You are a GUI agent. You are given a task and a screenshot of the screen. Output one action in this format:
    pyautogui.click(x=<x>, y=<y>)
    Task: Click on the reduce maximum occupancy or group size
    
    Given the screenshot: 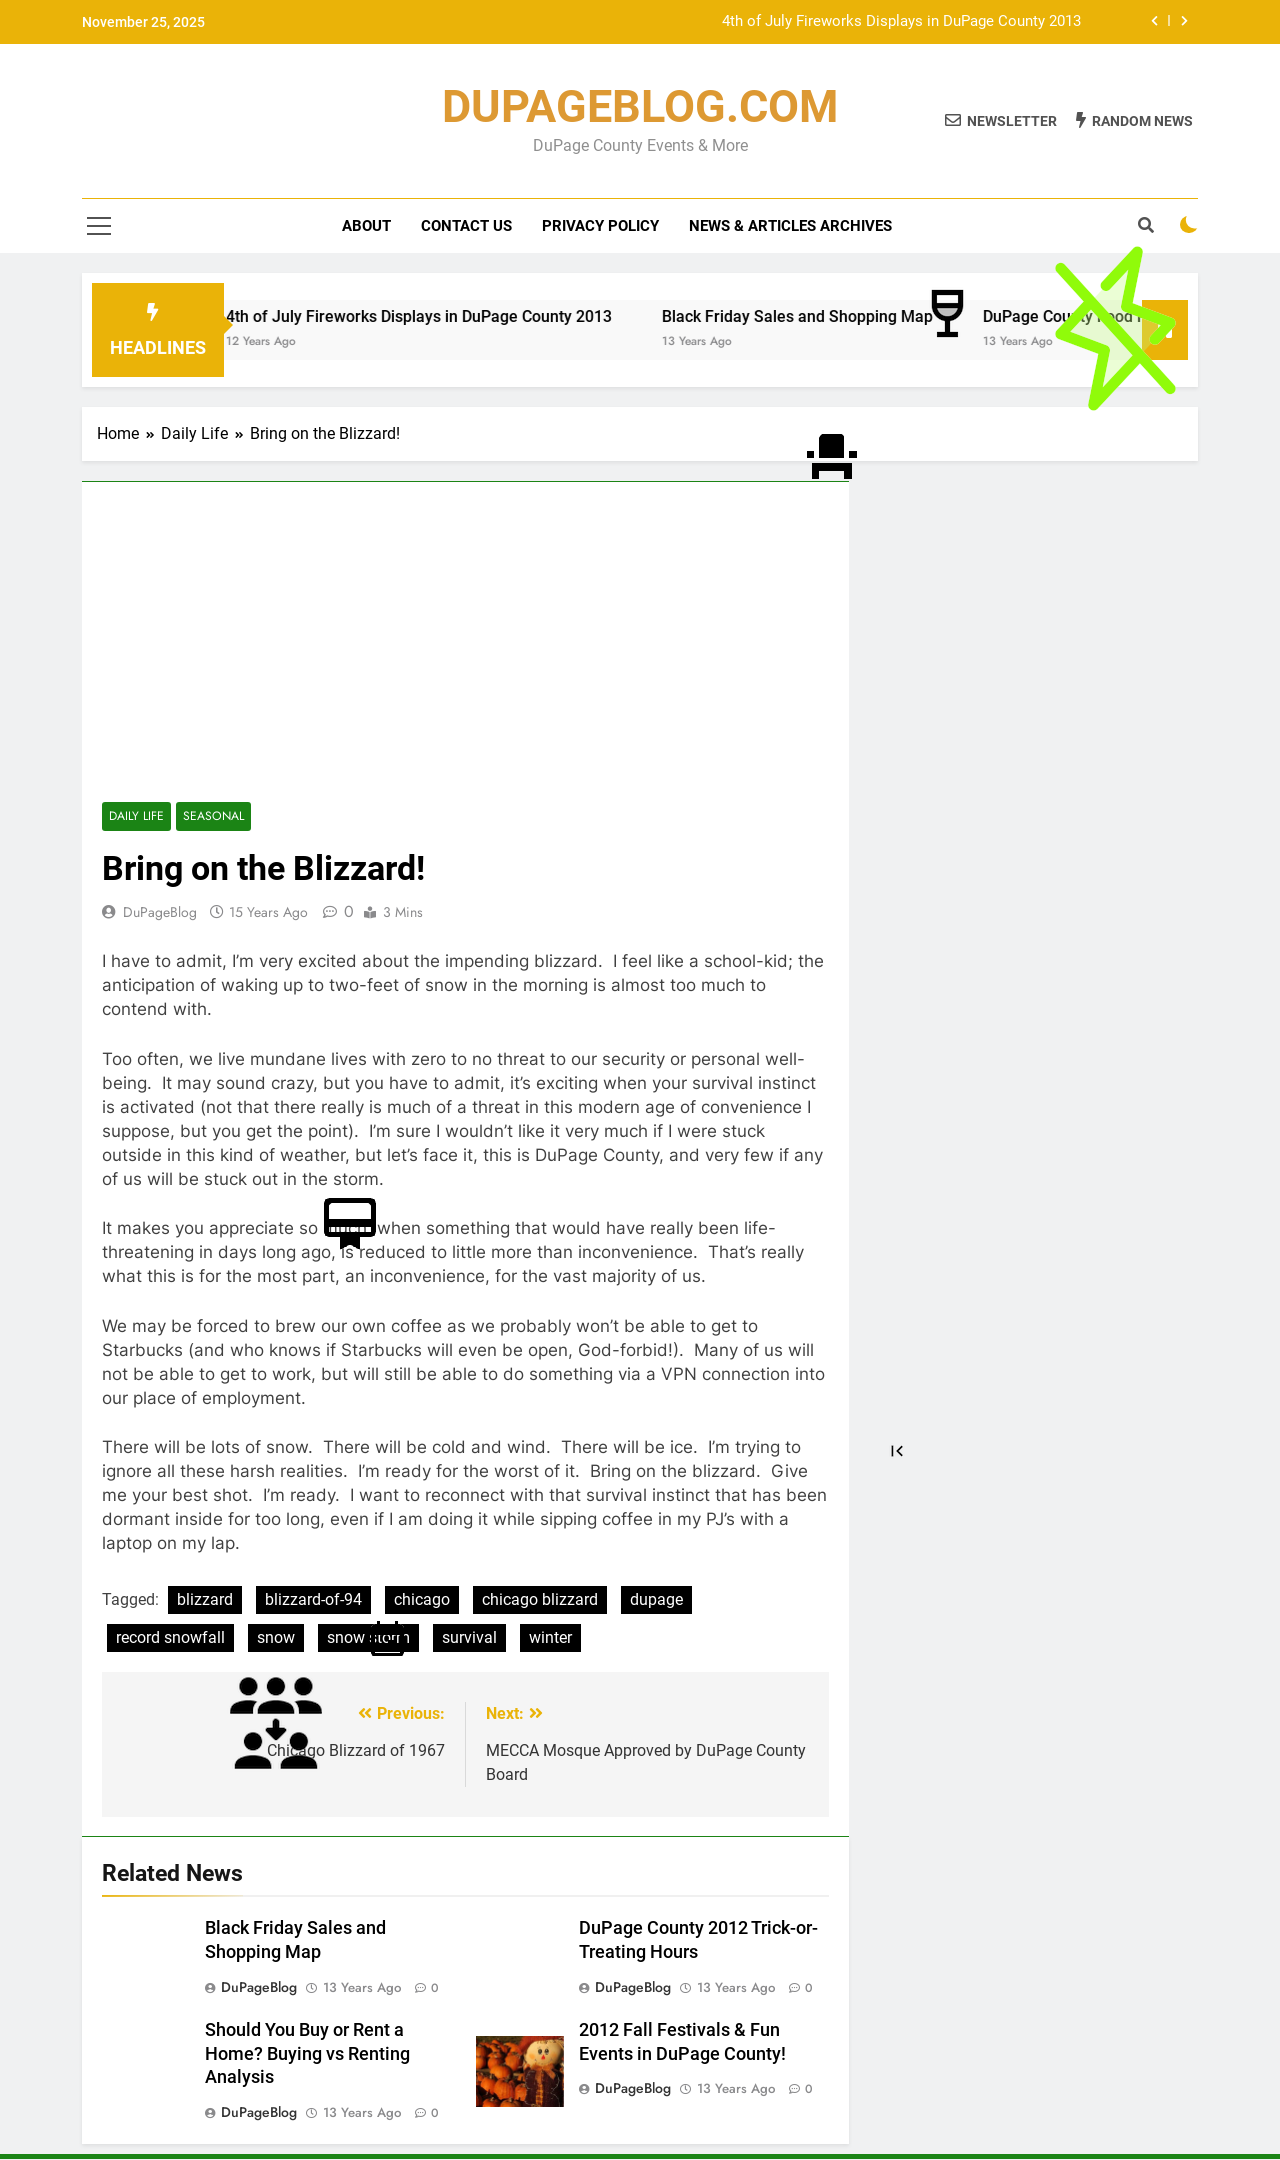 What is the action you would take?
    pyautogui.click(x=276, y=1723)
    